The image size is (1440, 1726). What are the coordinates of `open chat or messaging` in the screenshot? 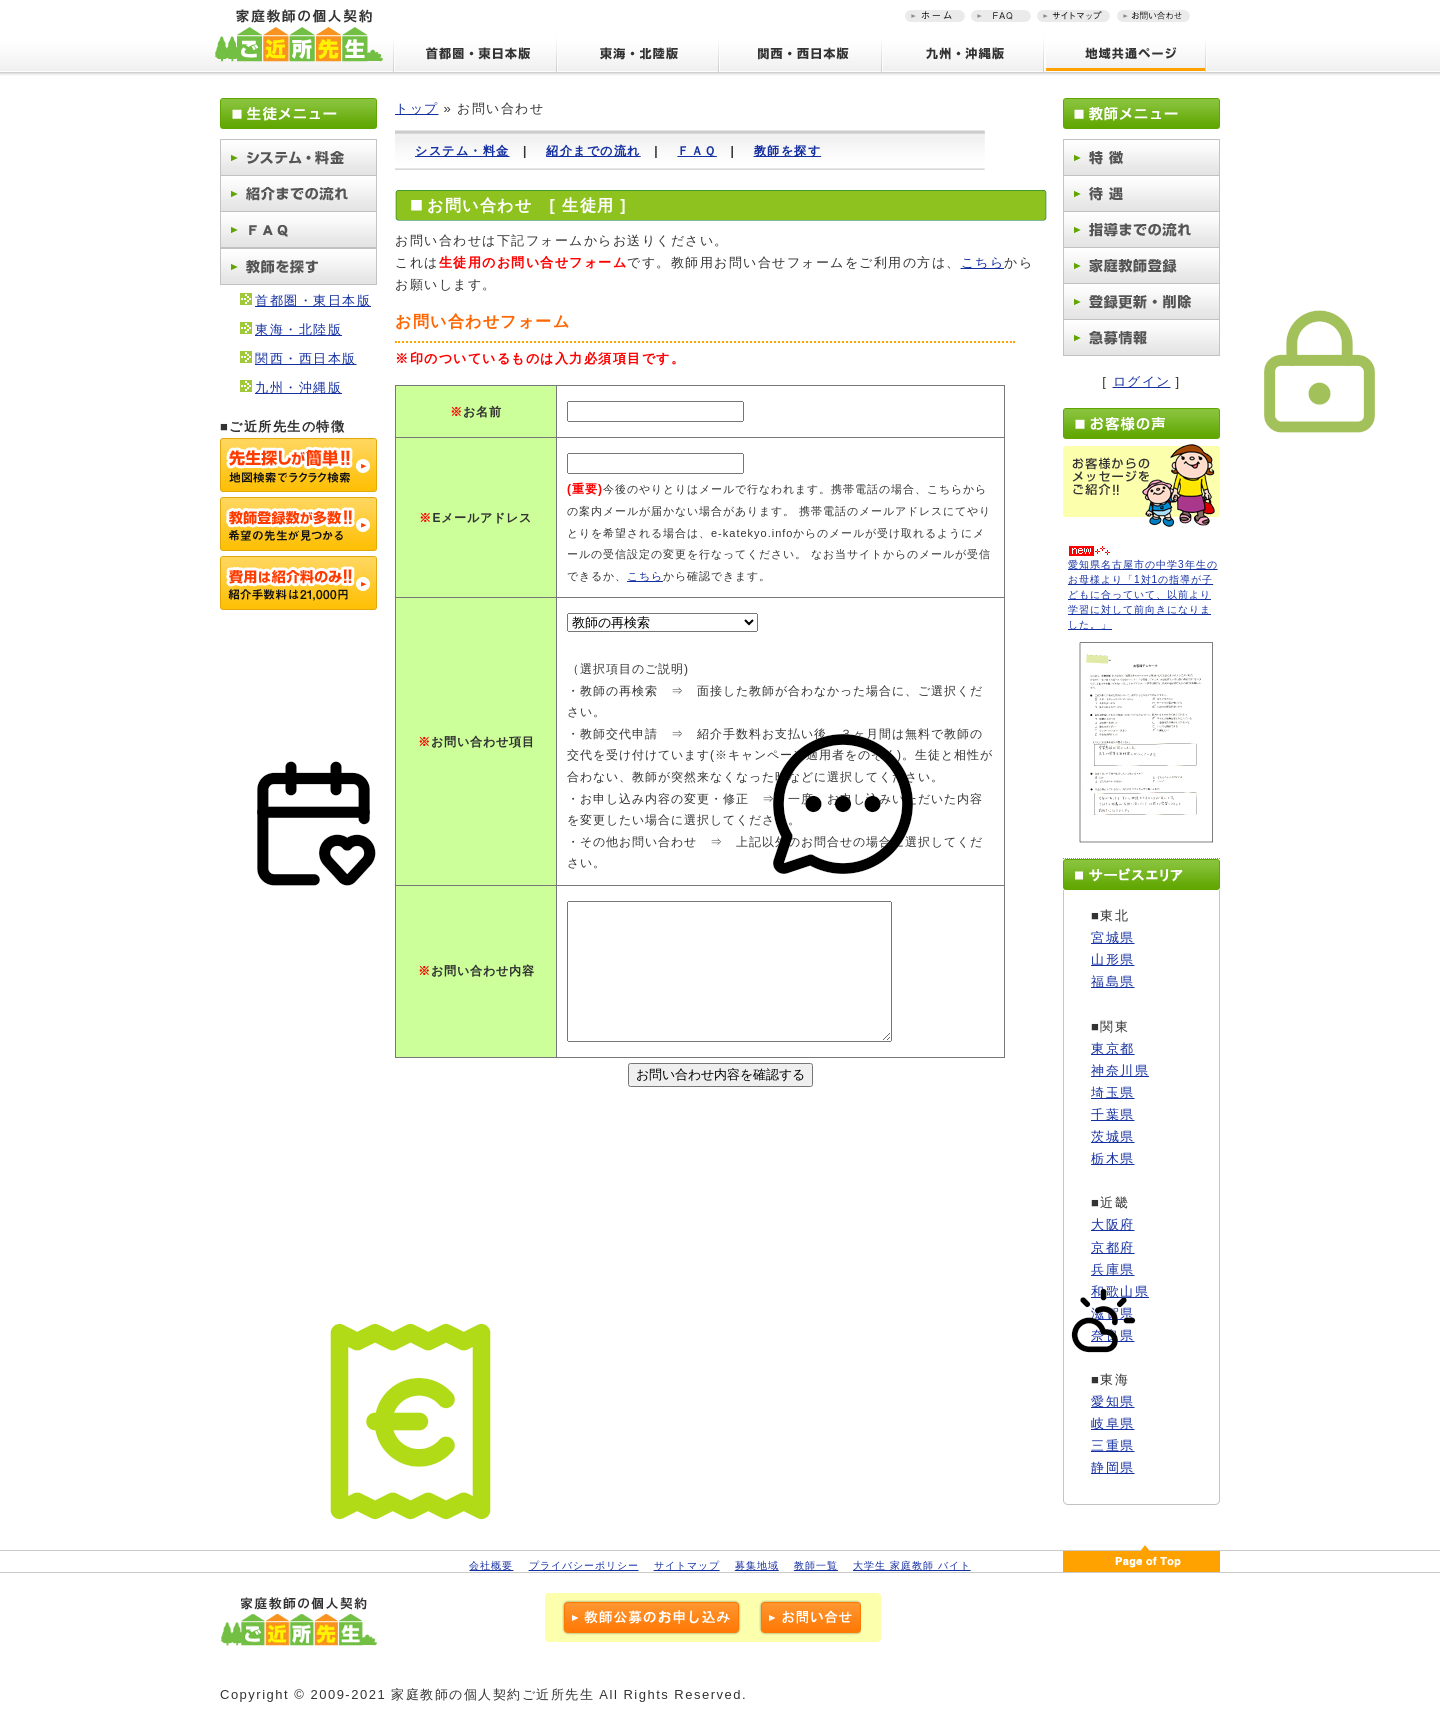 It's located at (843, 804).